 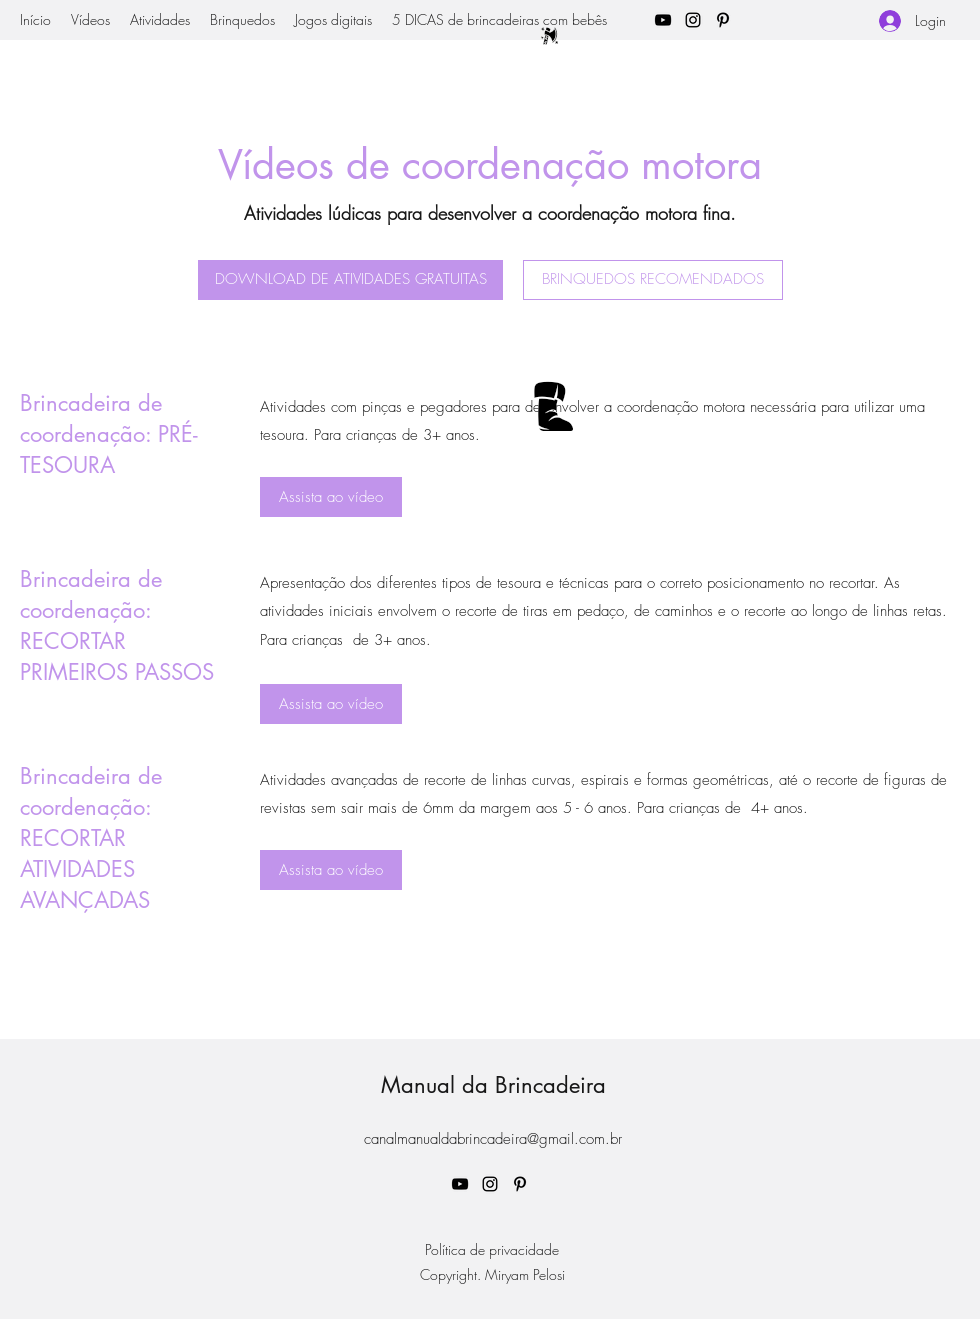 What do you see at coordinates (550, 406) in the screenshot?
I see `equip footwear to your character` at bounding box center [550, 406].